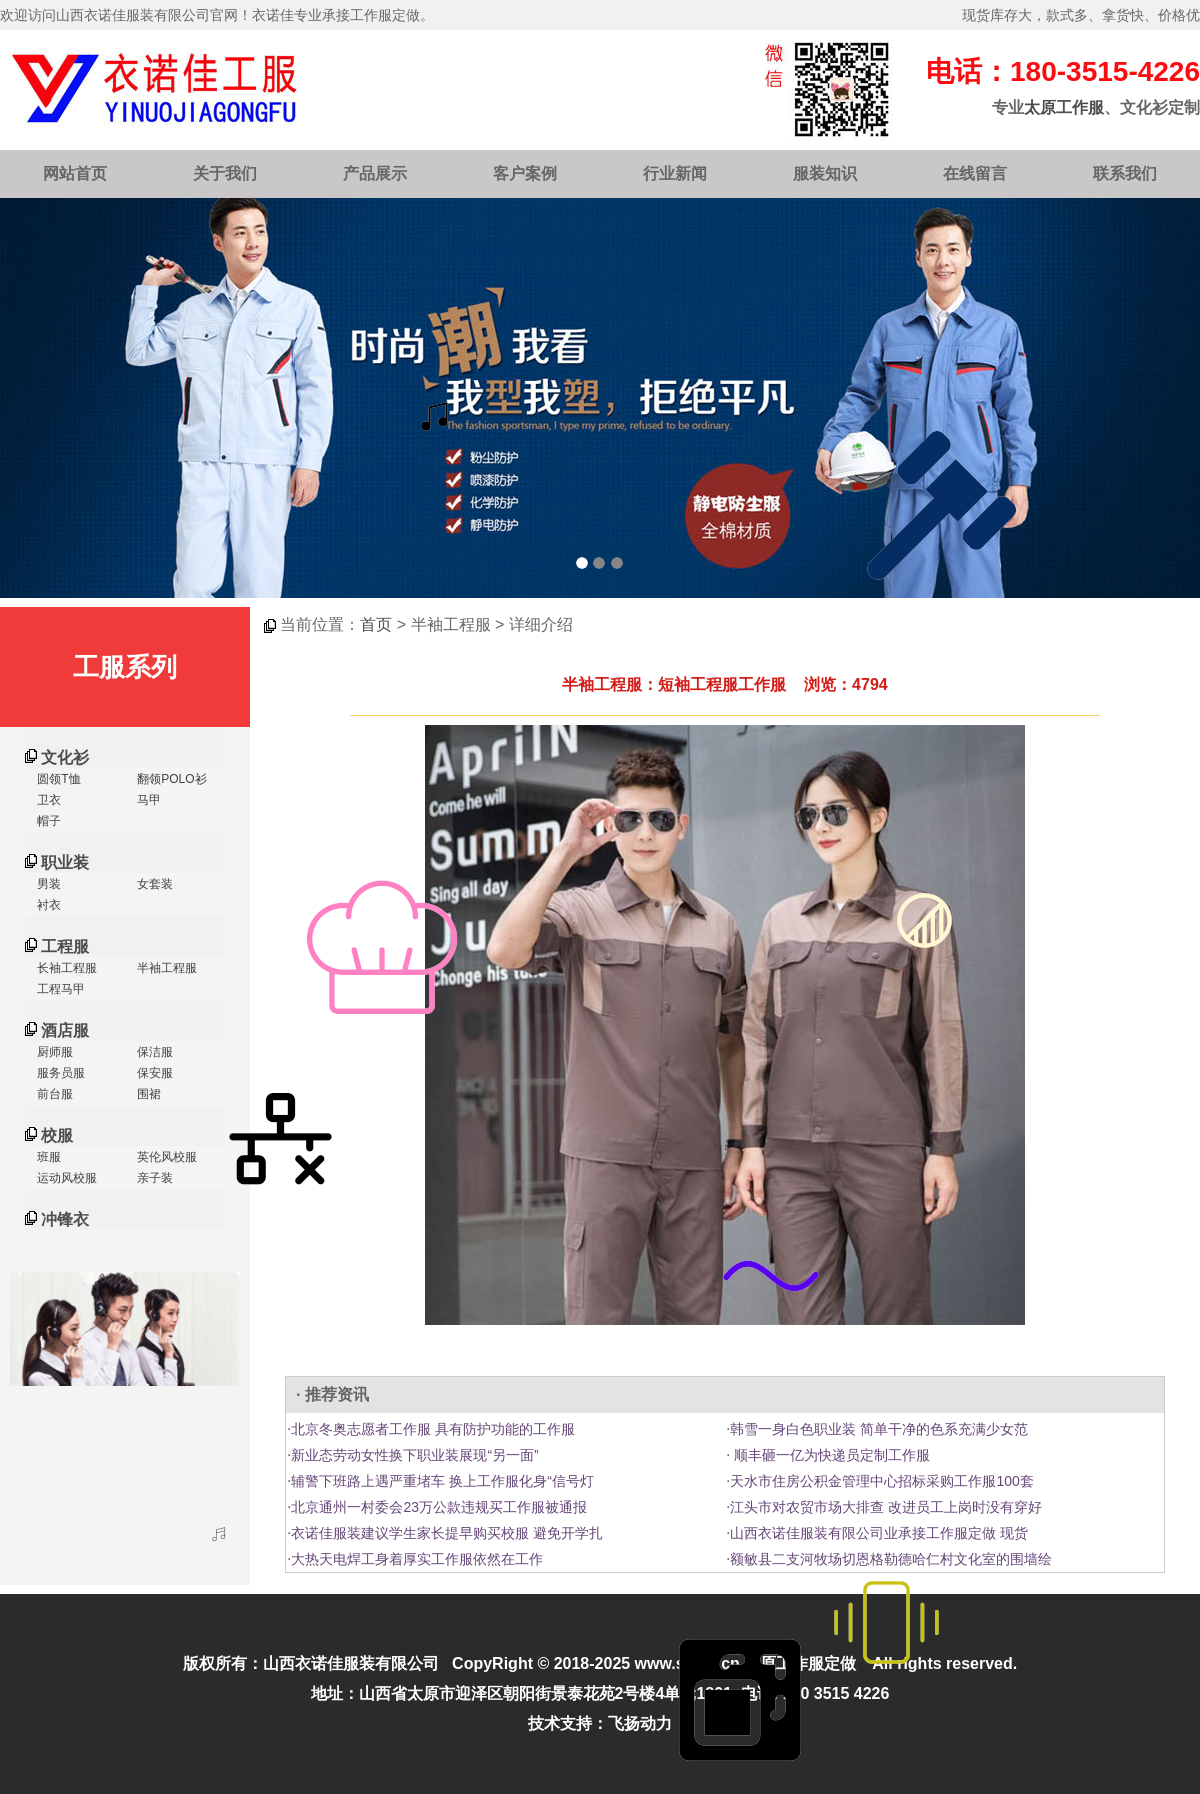  I want to click on browse cooking or recipe content, so click(382, 950).